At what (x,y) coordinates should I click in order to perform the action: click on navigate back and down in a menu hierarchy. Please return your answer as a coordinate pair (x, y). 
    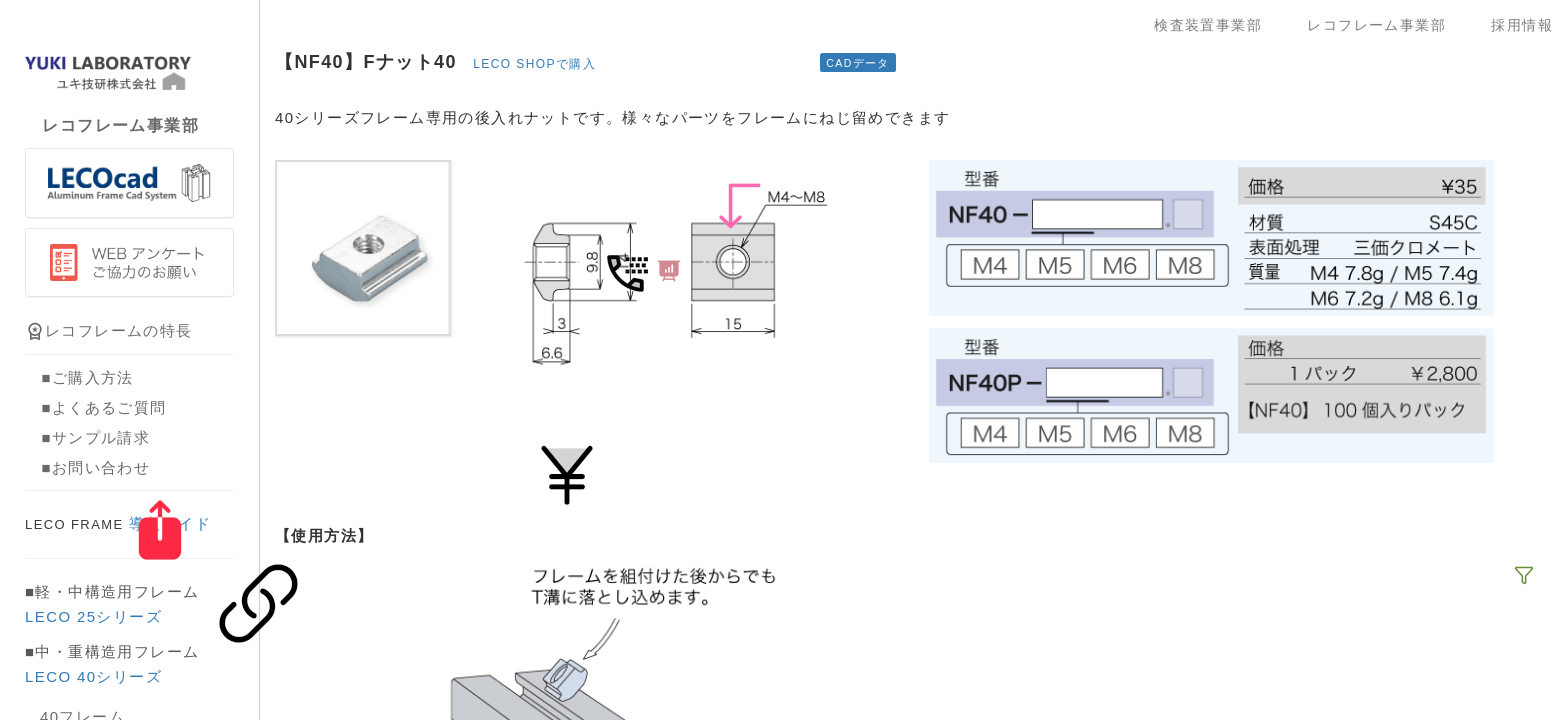
    Looking at the image, I should click on (740, 206).